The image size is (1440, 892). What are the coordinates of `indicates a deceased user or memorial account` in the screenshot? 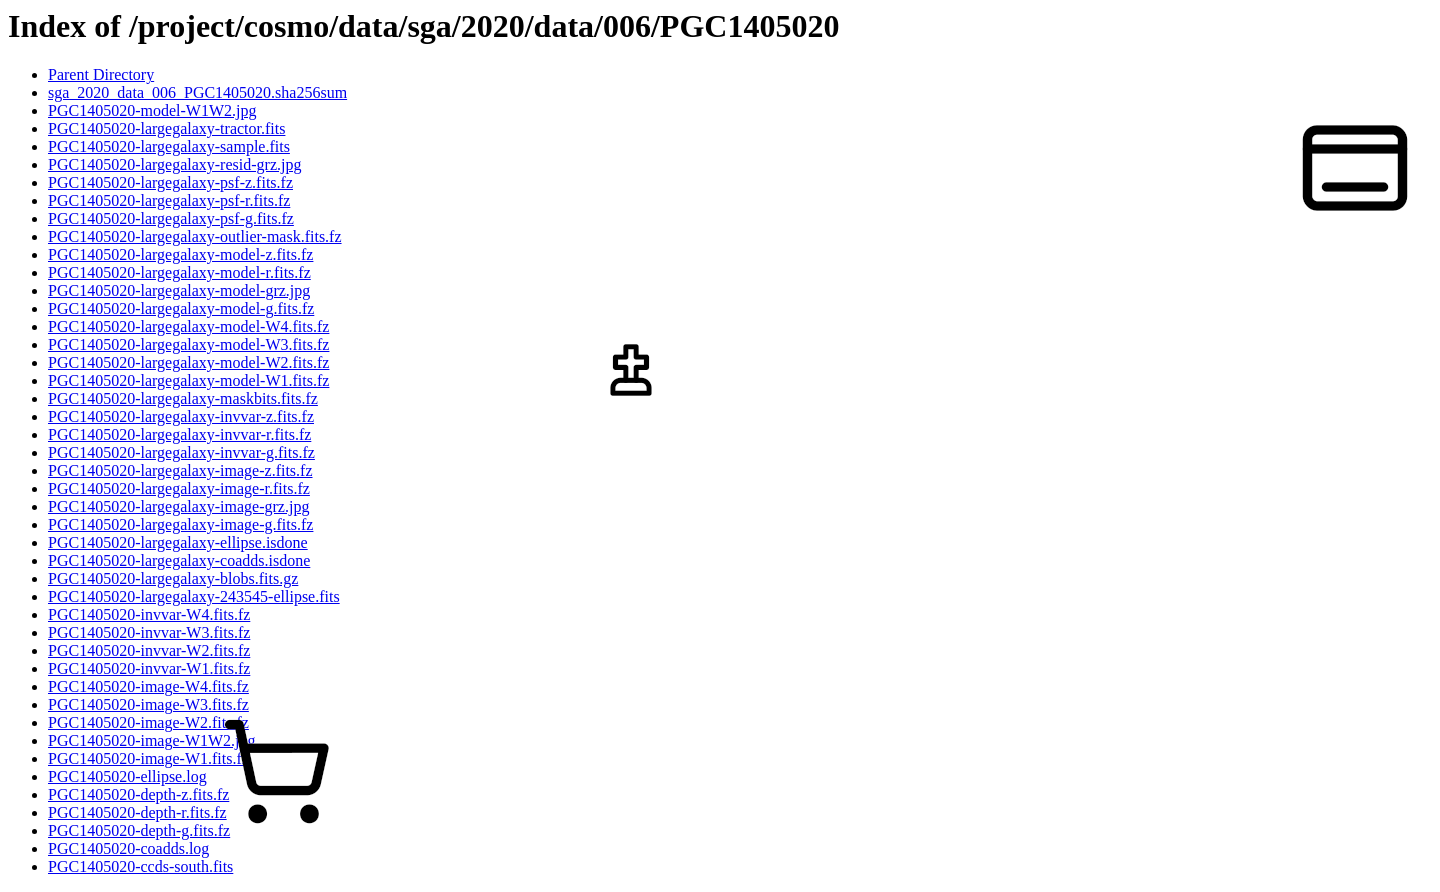 It's located at (631, 370).